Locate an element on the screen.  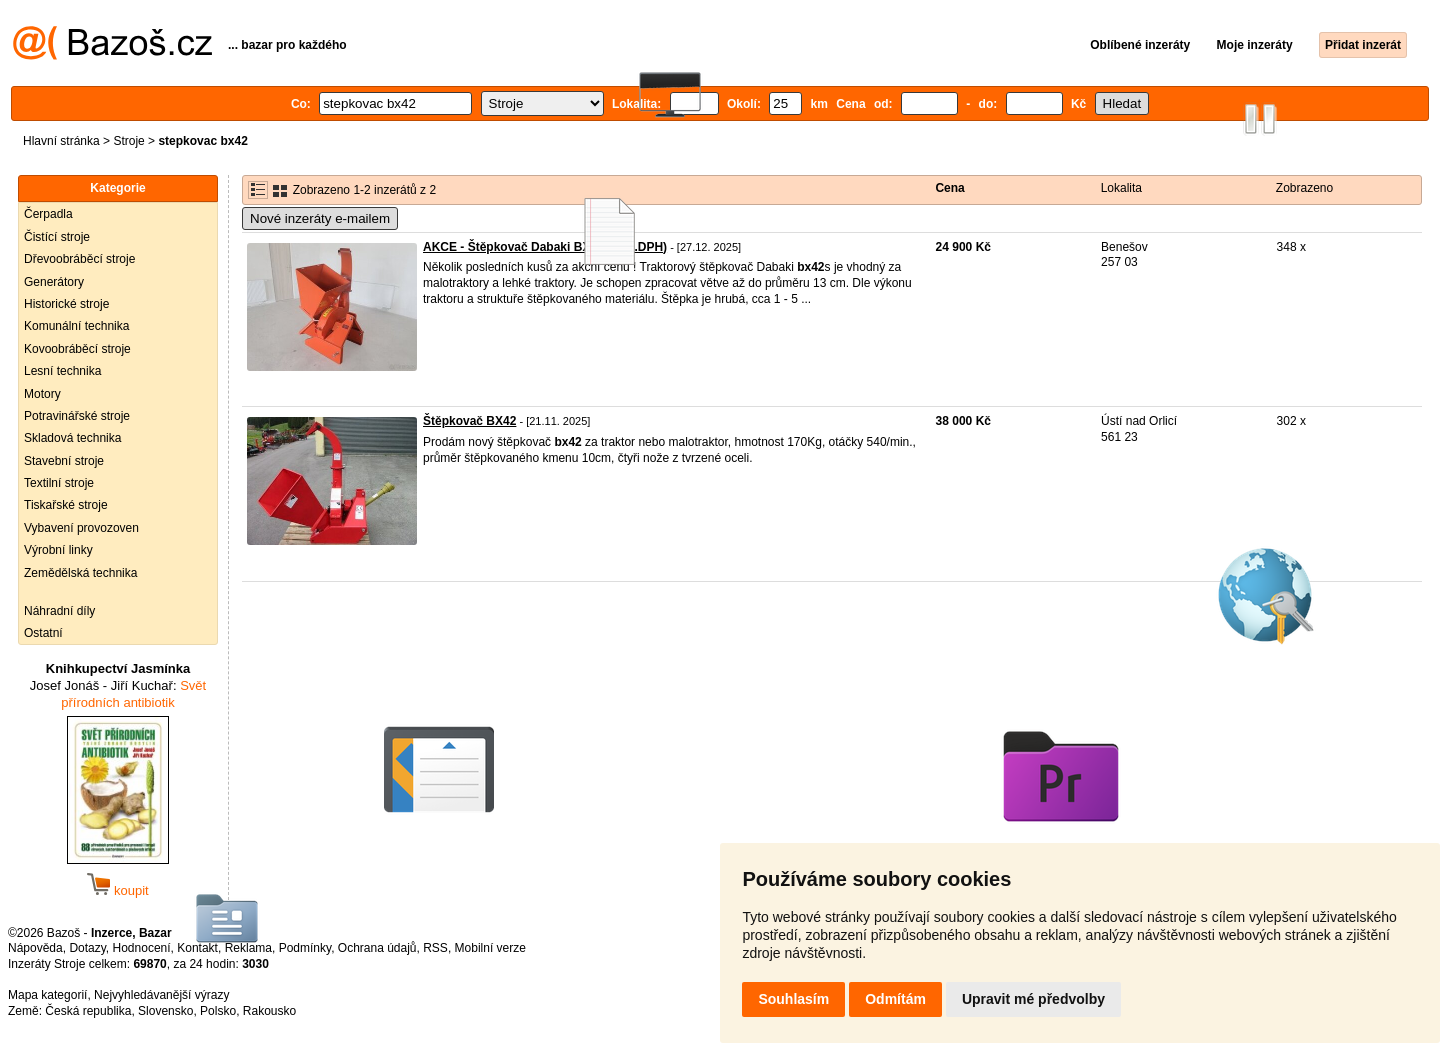
open folder containing adobe premiere project files is located at coordinates (1060, 779).